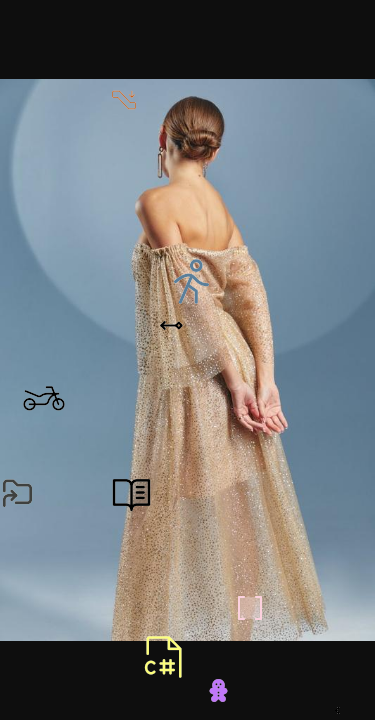 Image resolution: width=375 pixels, height=720 pixels. Describe the element at coordinates (44, 399) in the screenshot. I see `select motorcycle as vehicle type` at that location.